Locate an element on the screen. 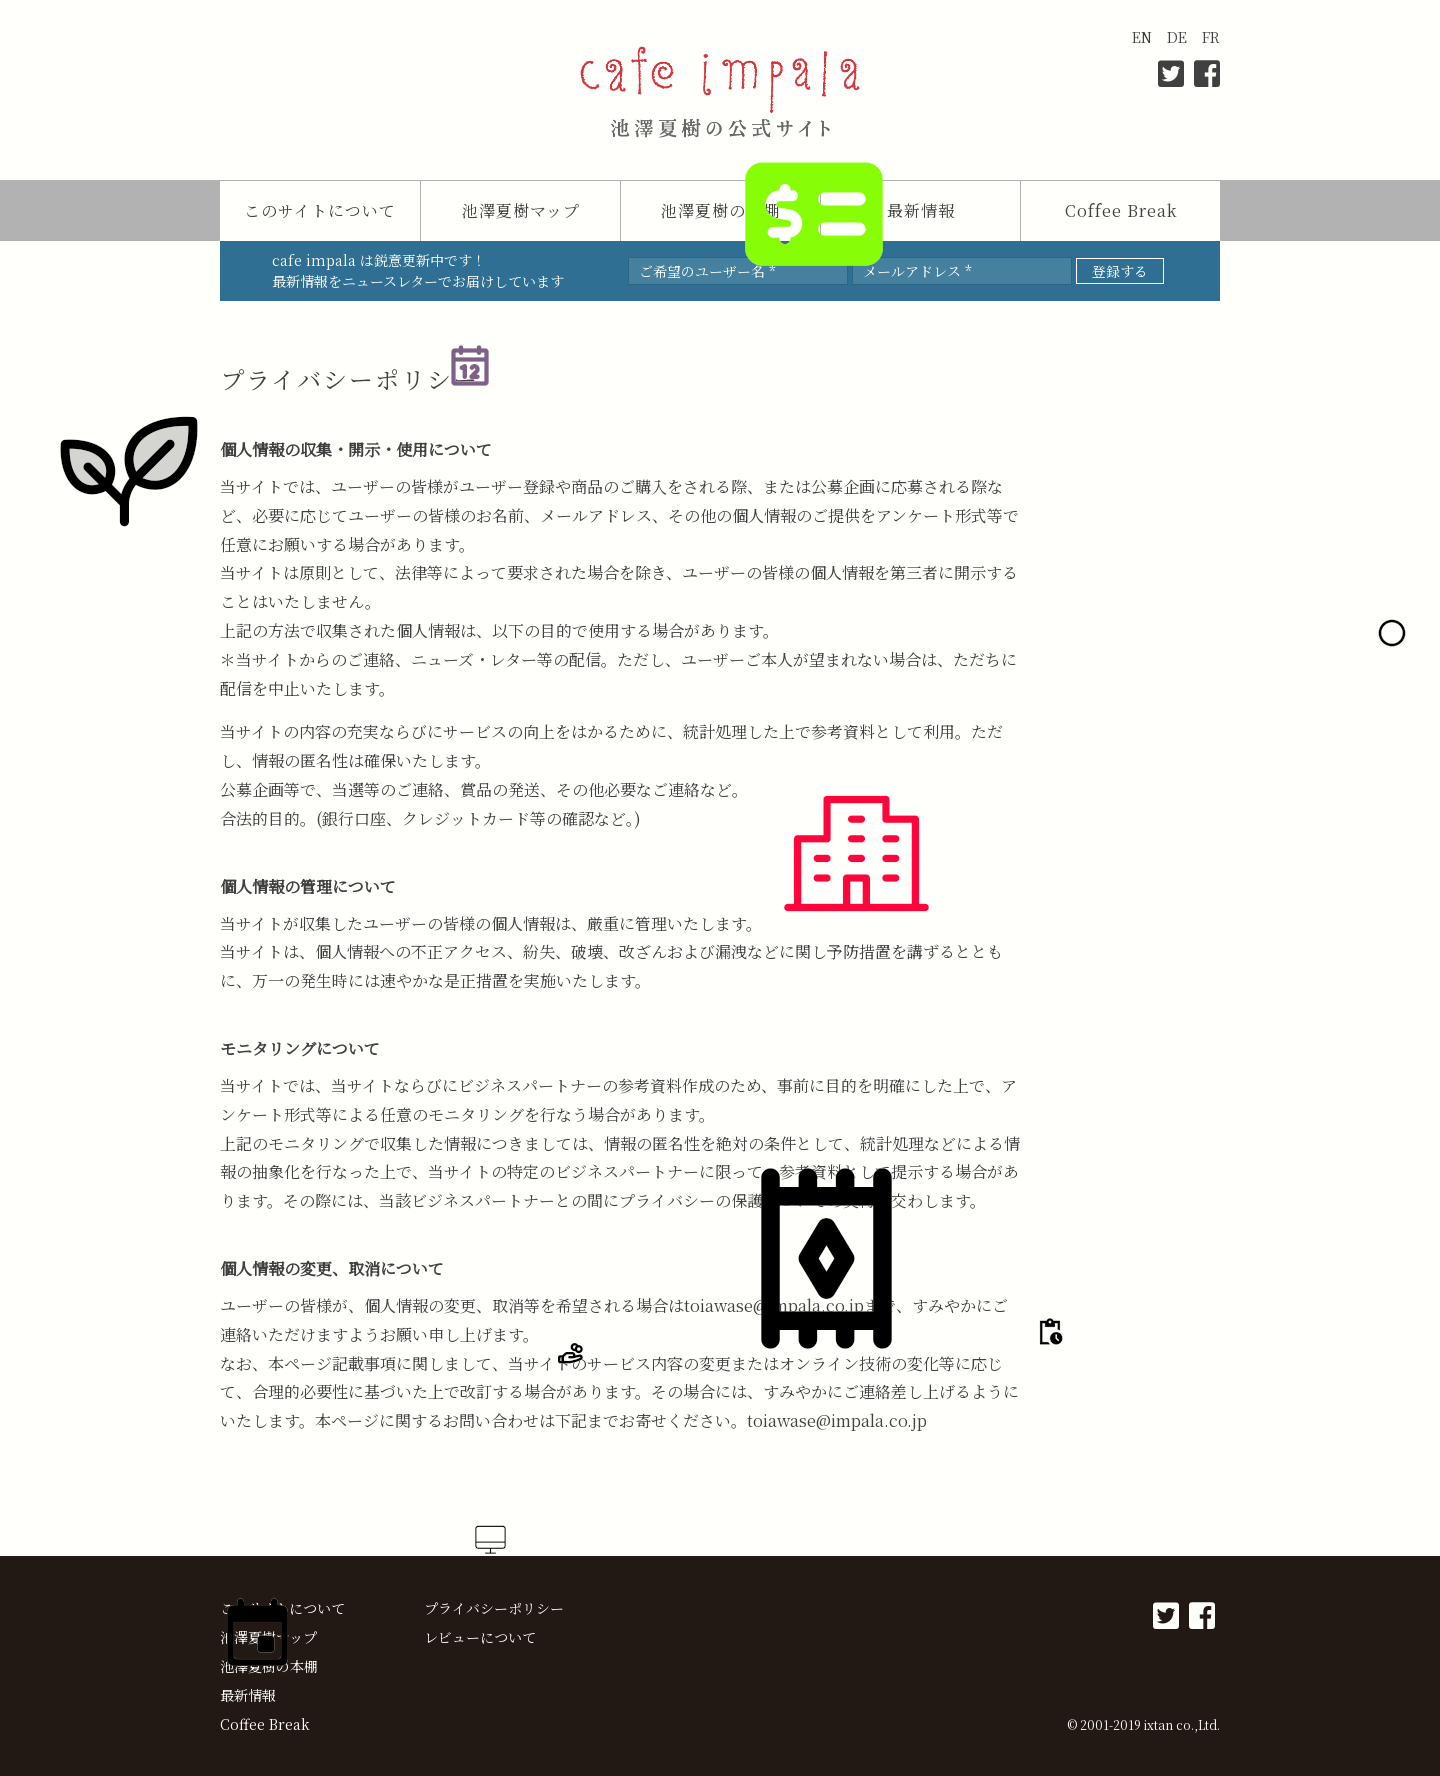  select a camera lens or aperture setting is located at coordinates (1392, 633).